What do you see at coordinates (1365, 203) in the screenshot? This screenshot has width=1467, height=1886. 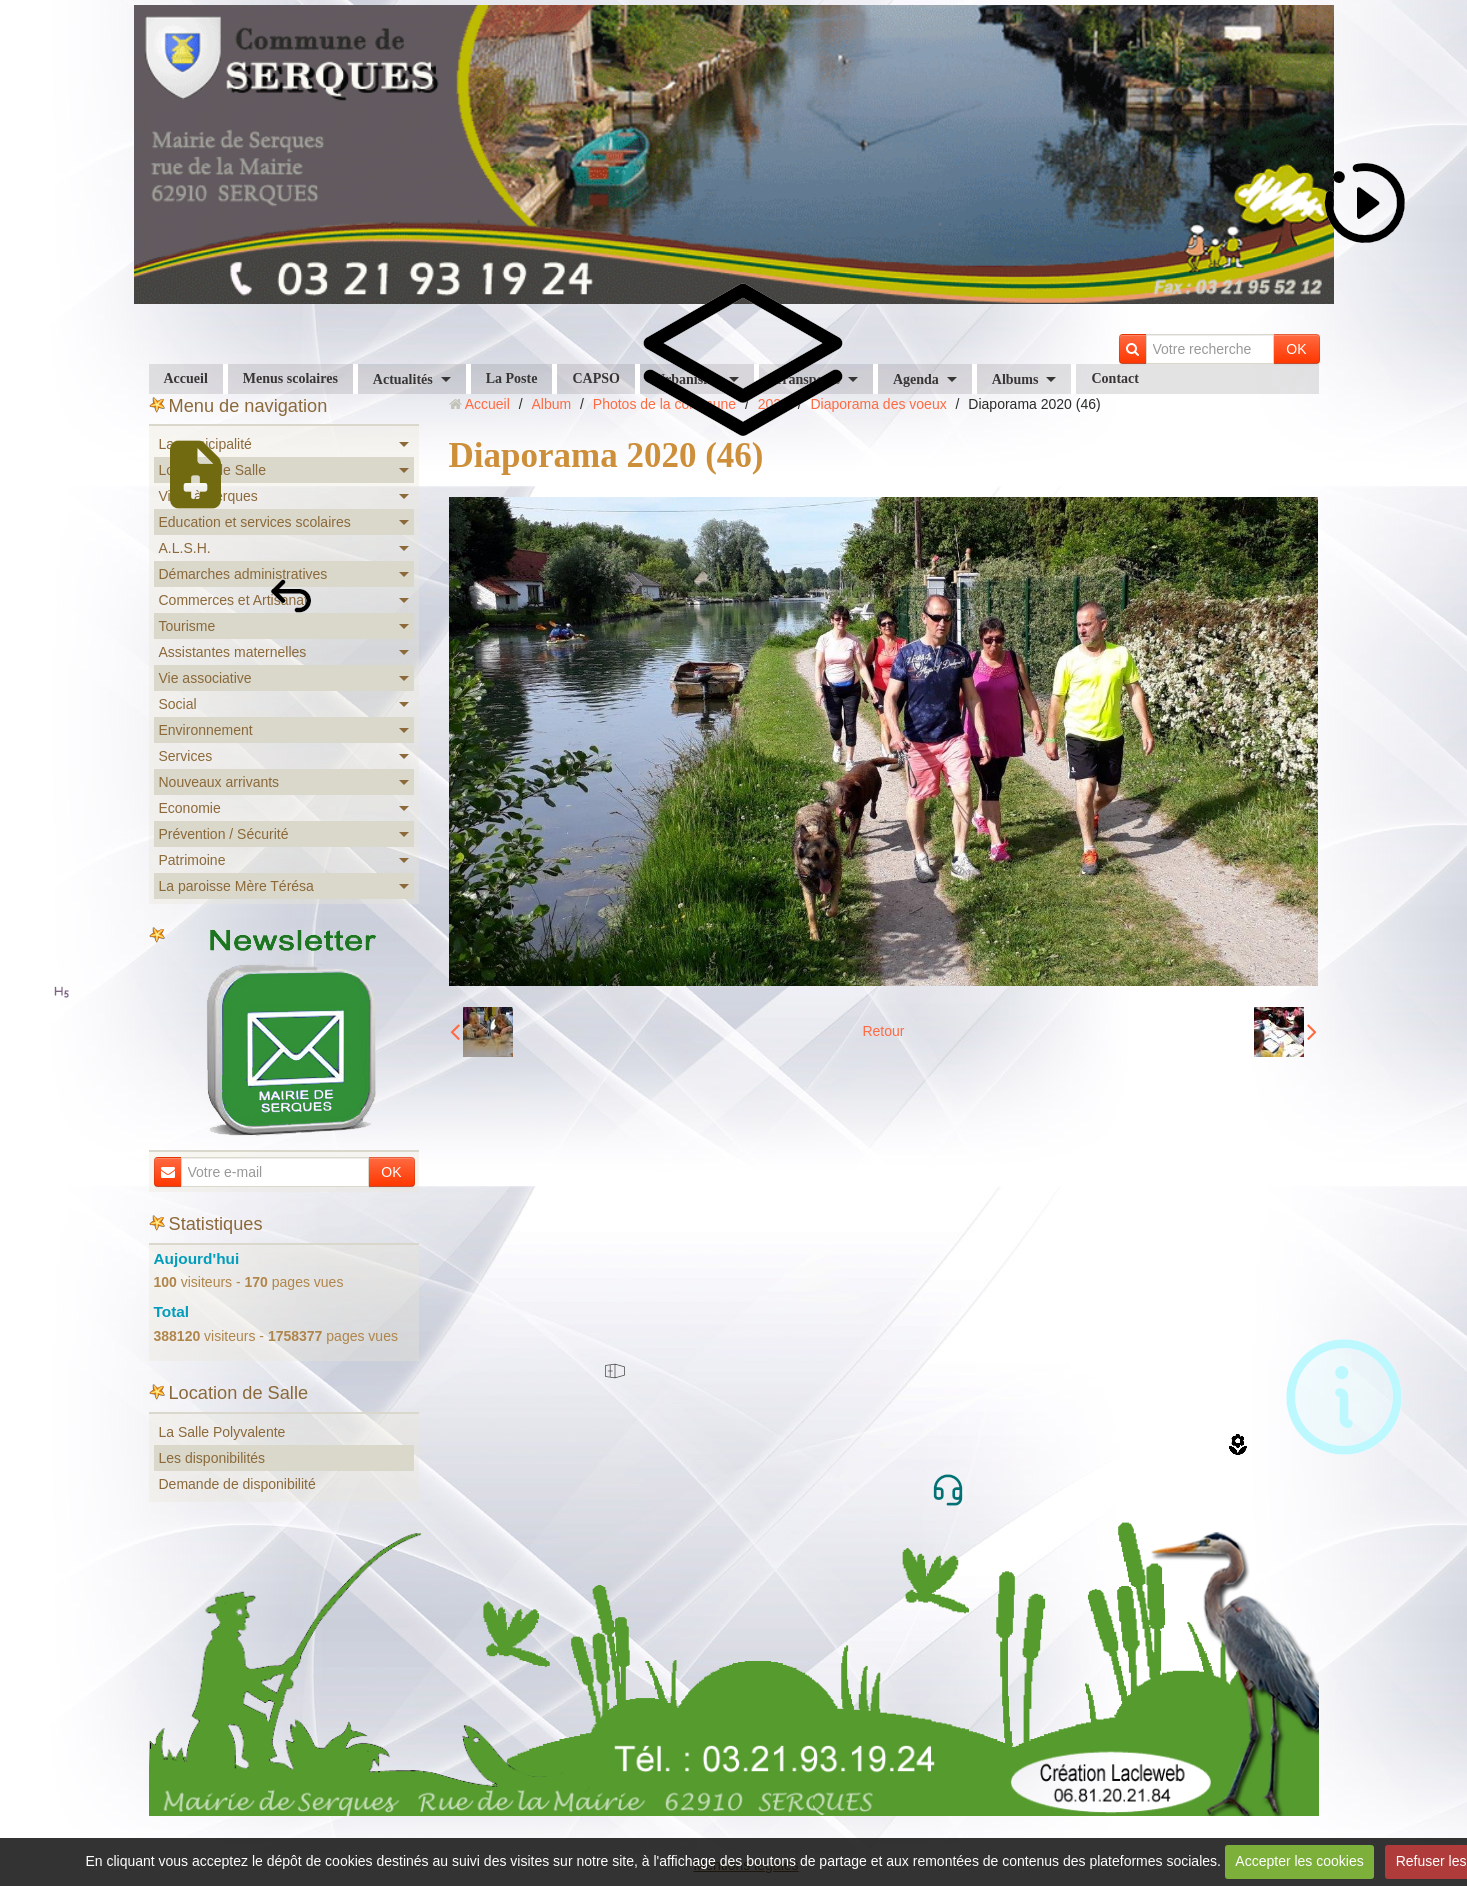 I see `enable motion photos capture` at bounding box center [1365, 203].